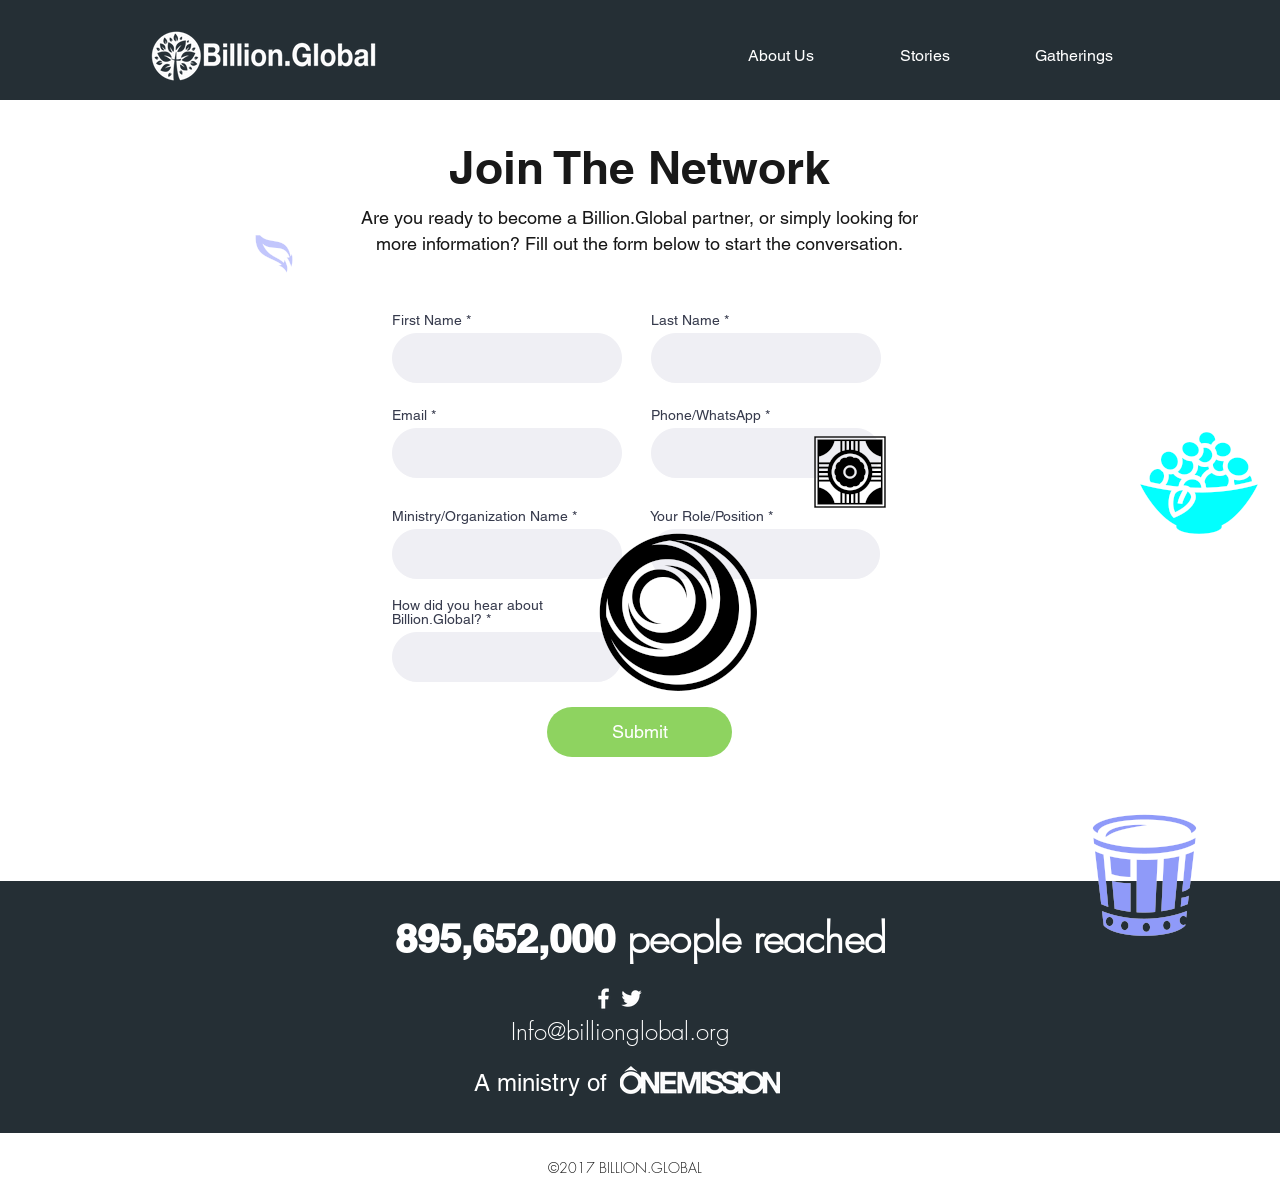  What do you see at coordinates (274, 254) in the screenshot?
I see `view your travel itinerary` at bounding box center [274, 254].